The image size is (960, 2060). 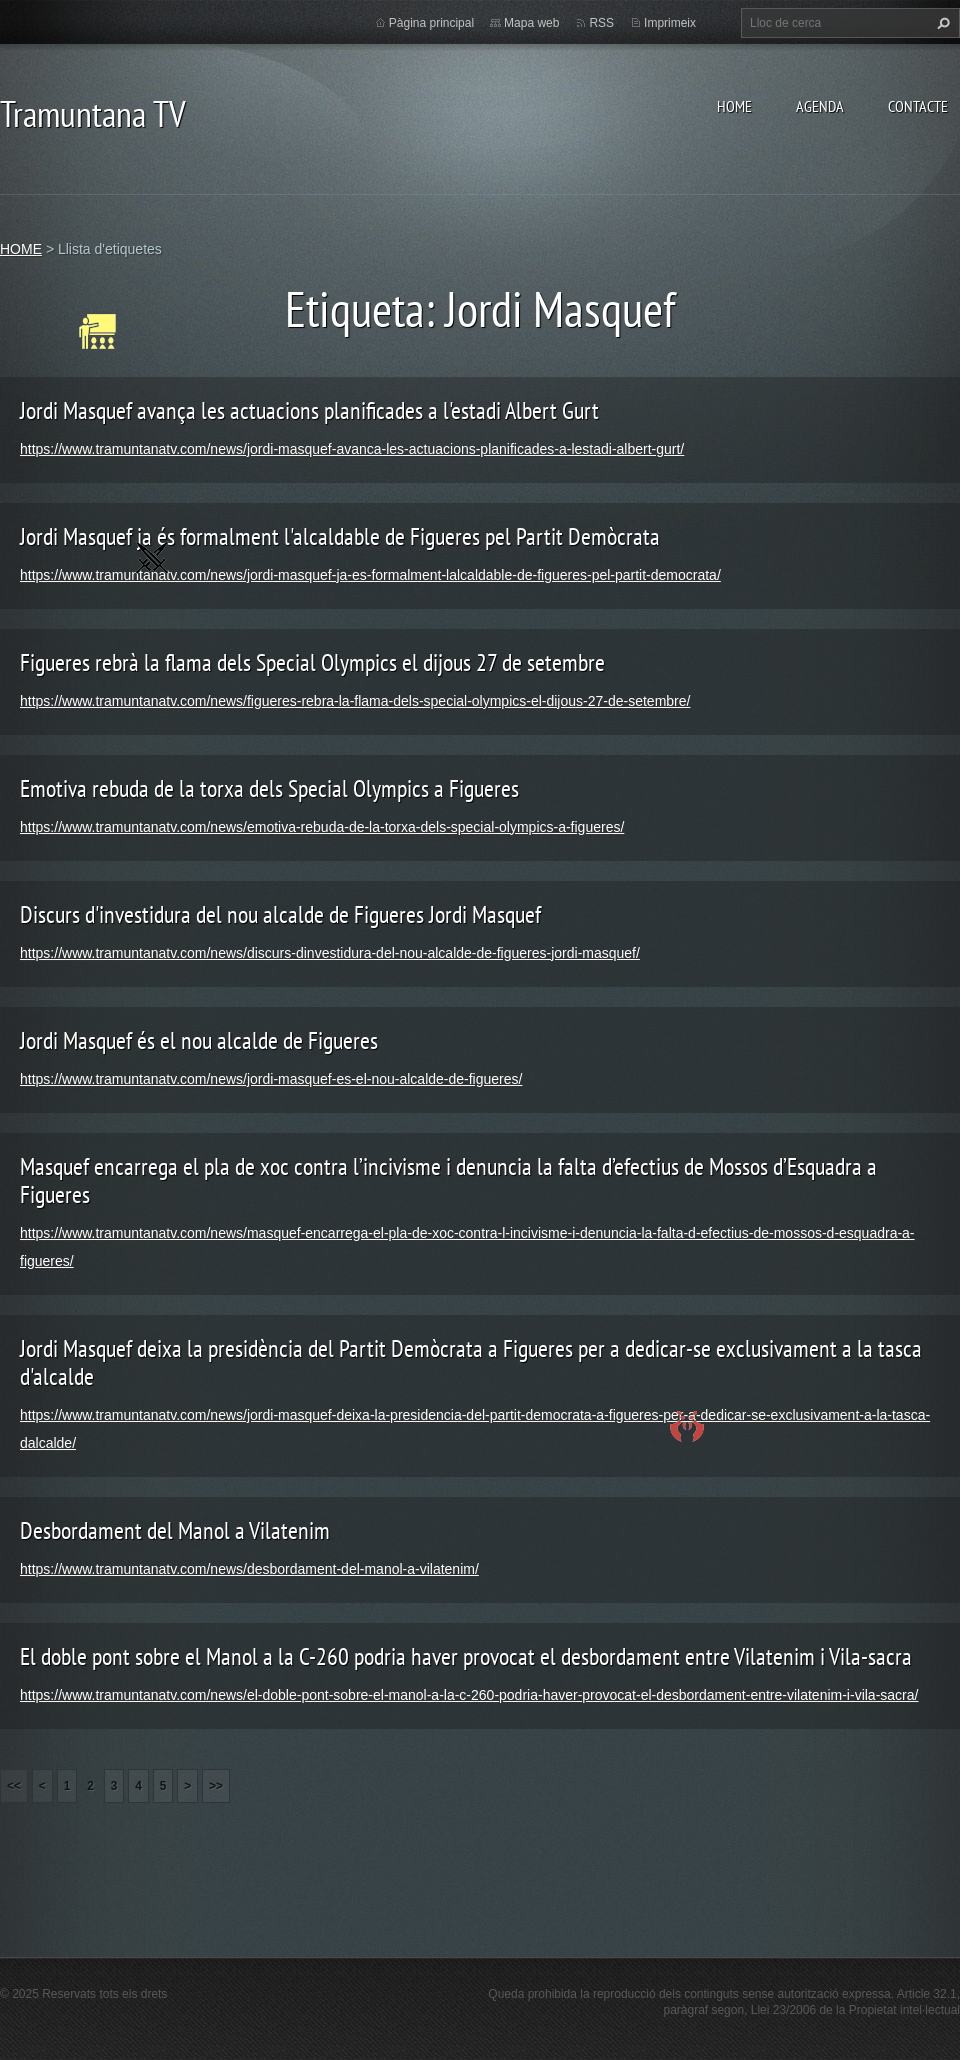 What do you see at coordinates (97, 330) in the screenshot?
I see `access teaching or instructor tools` at bounding box center [97, 330].